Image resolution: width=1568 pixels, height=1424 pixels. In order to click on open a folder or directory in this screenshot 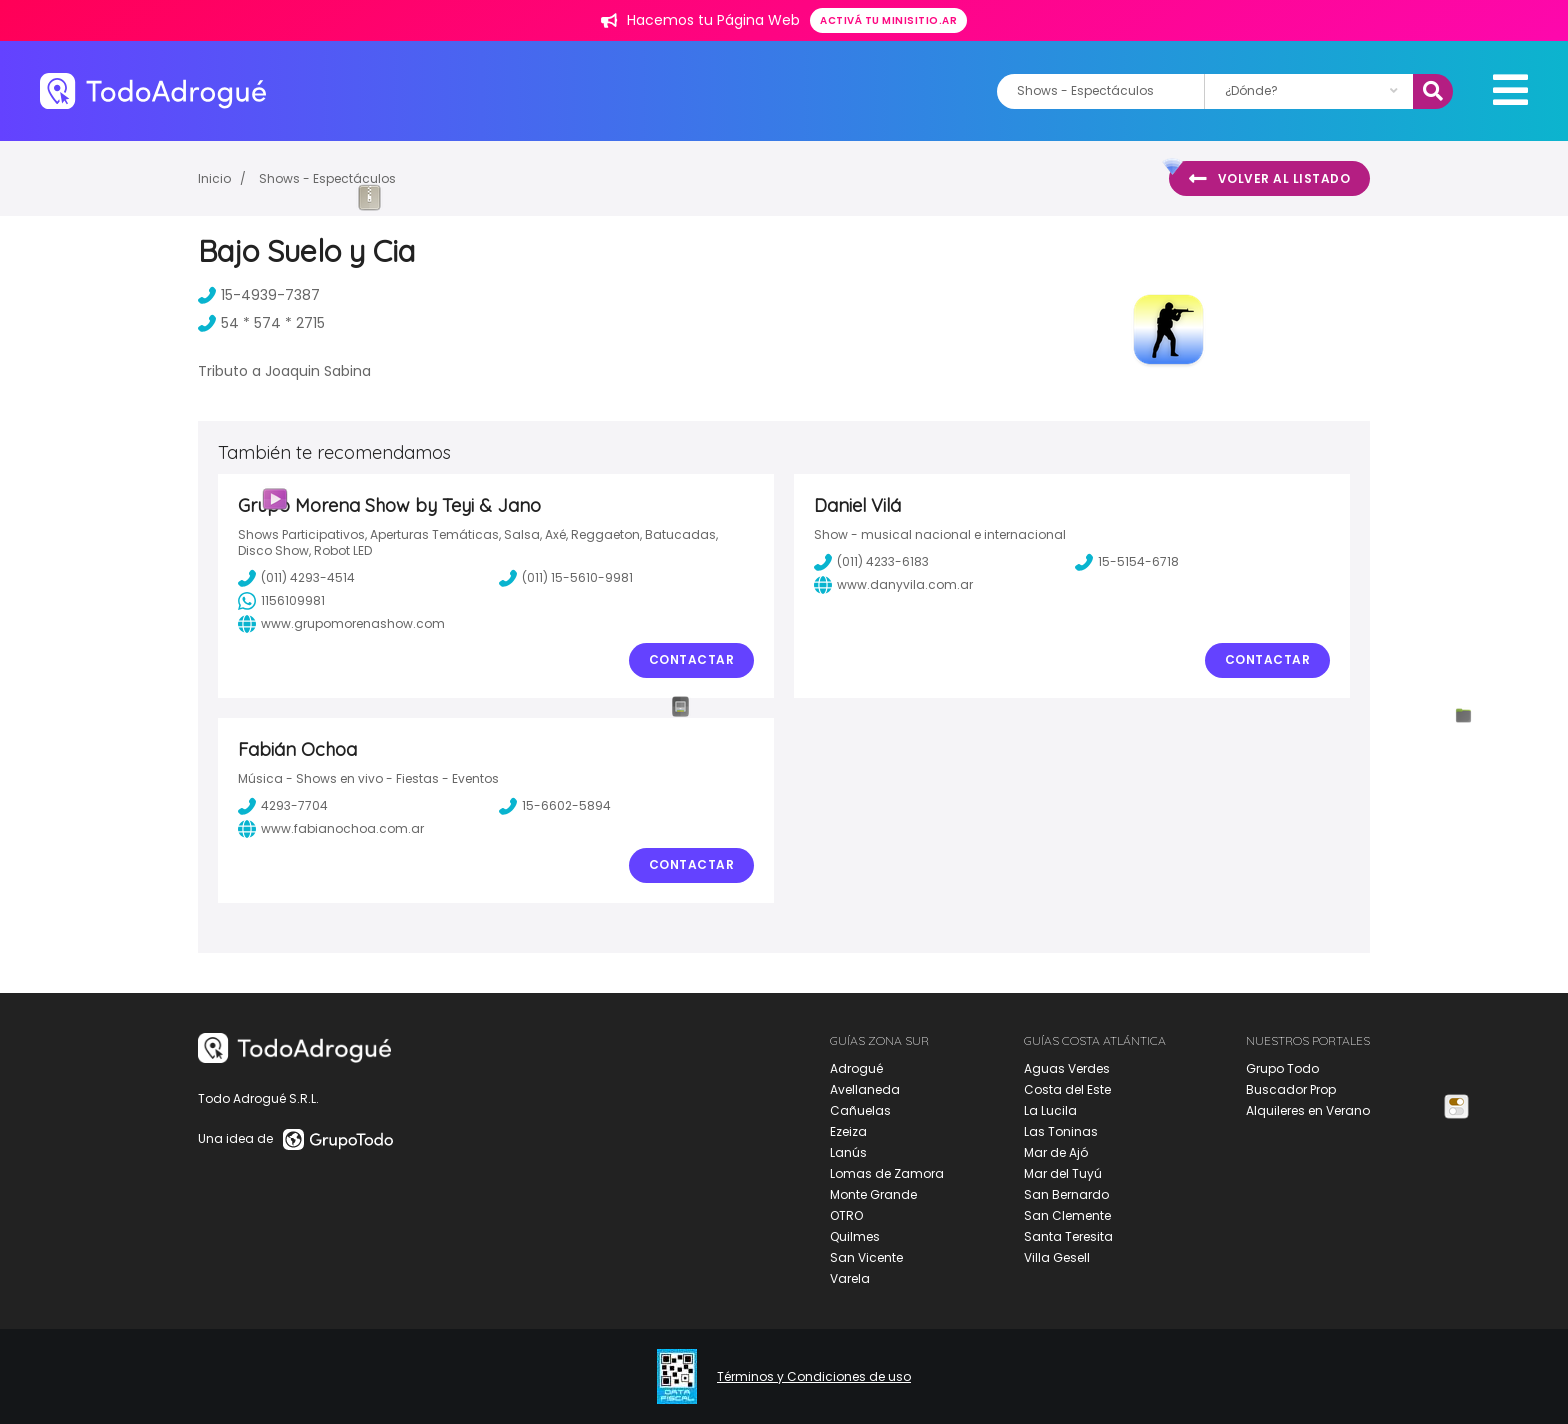, I will do `click(1463, 715)`.